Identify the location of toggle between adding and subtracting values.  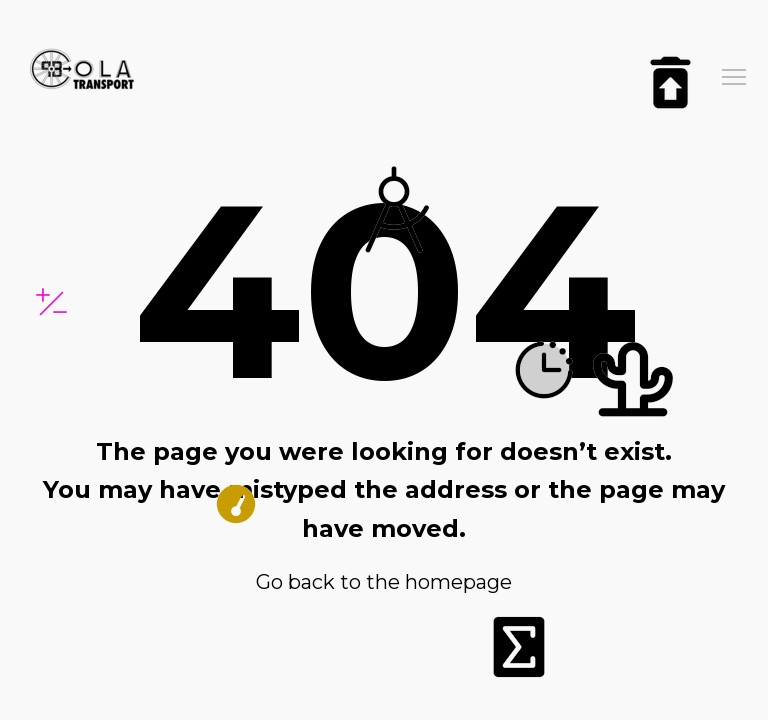
(51, 303).